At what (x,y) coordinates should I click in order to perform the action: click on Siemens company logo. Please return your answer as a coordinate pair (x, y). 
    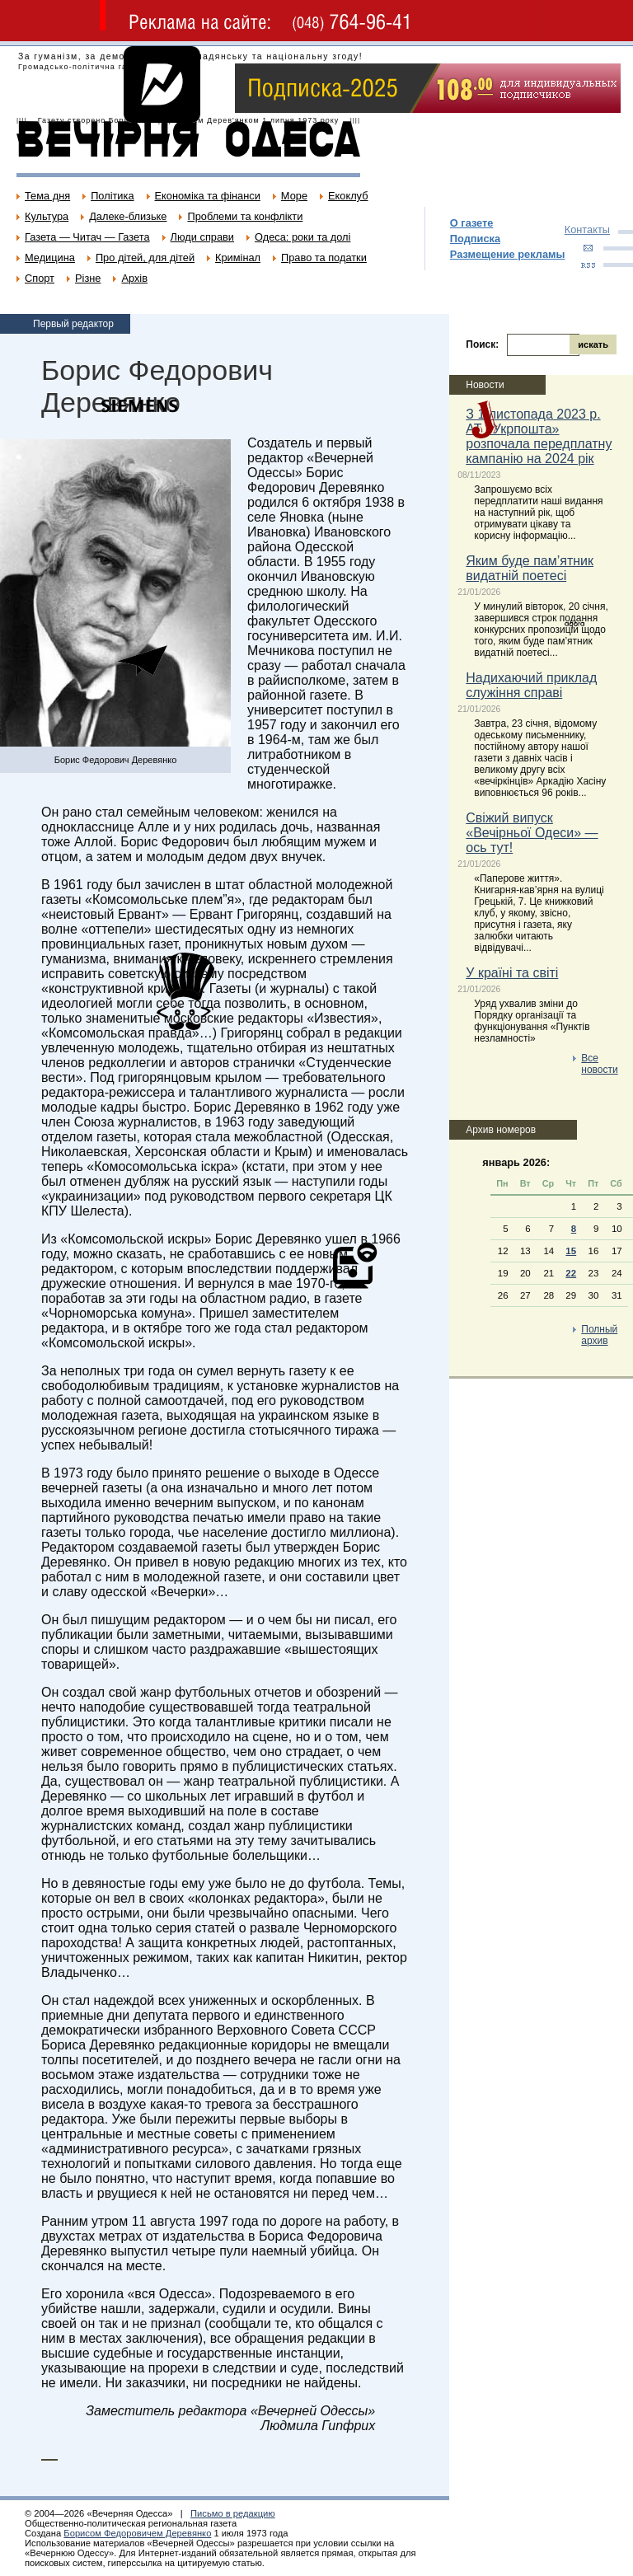
    Looking at the image, I should click on (139, 405).